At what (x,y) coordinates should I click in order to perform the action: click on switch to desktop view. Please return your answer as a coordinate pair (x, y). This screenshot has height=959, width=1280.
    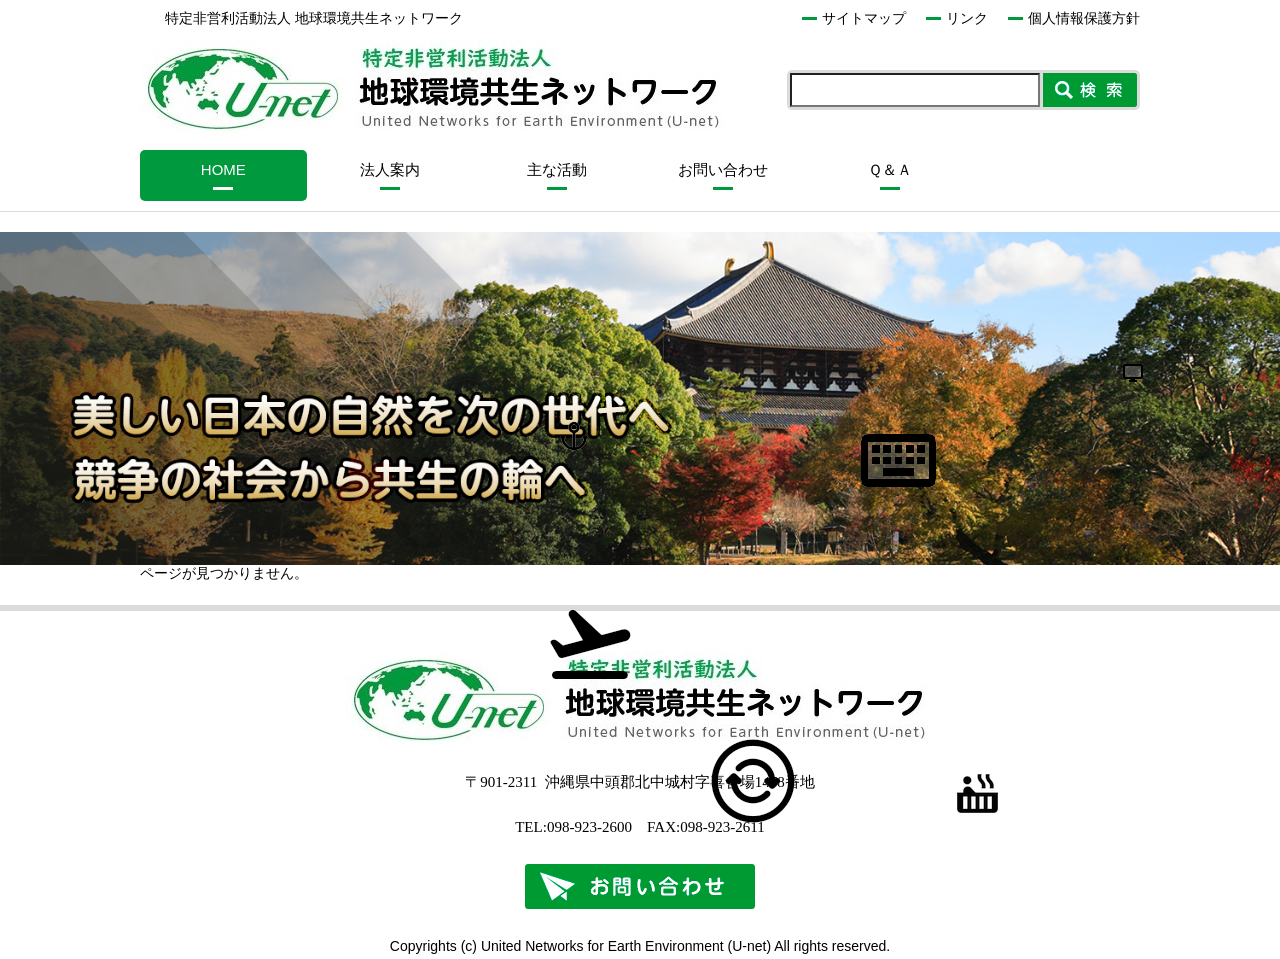
    Looking at the image, I should click on (1133, 373).